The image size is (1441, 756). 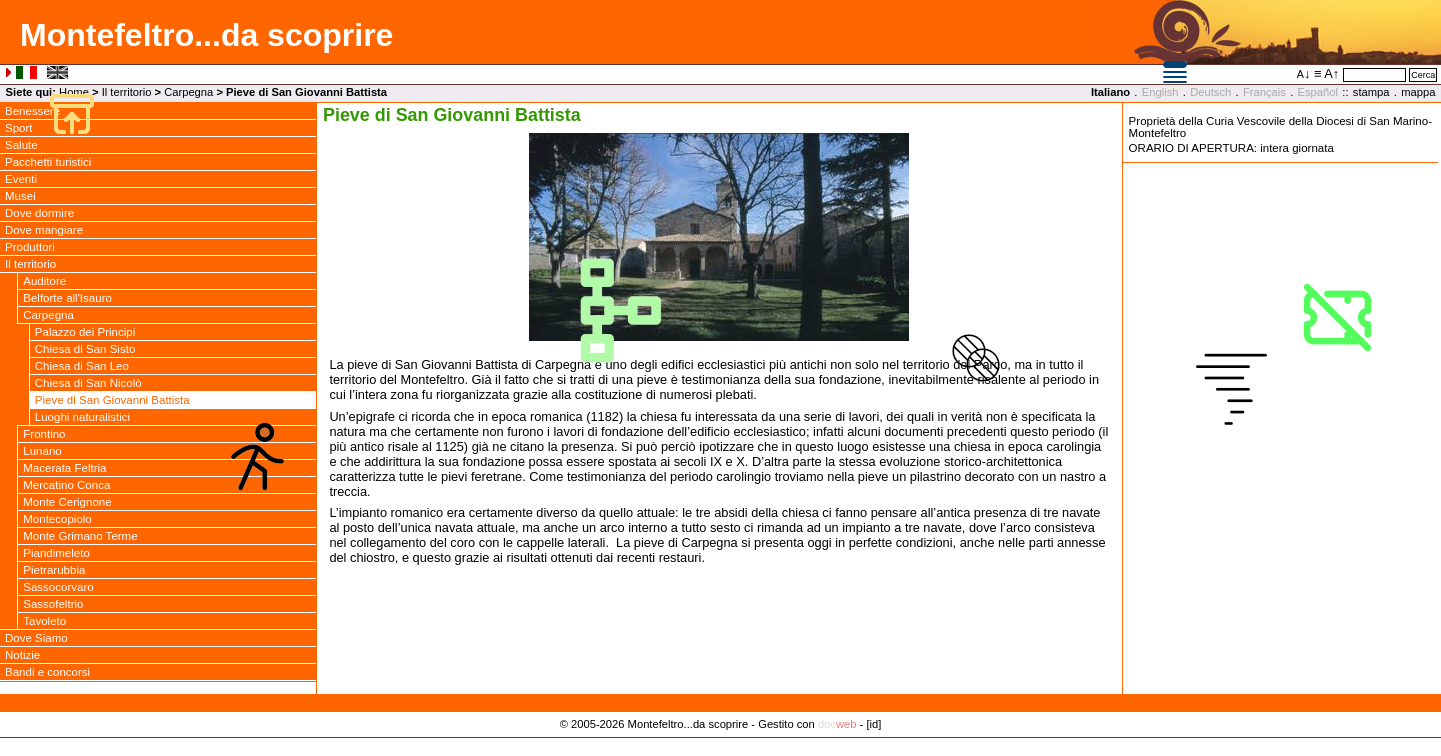 What do you see at coordinates (976, 358) in the screenshot?
I see `merge or combine selected layers` at bounding box center [976, 358].